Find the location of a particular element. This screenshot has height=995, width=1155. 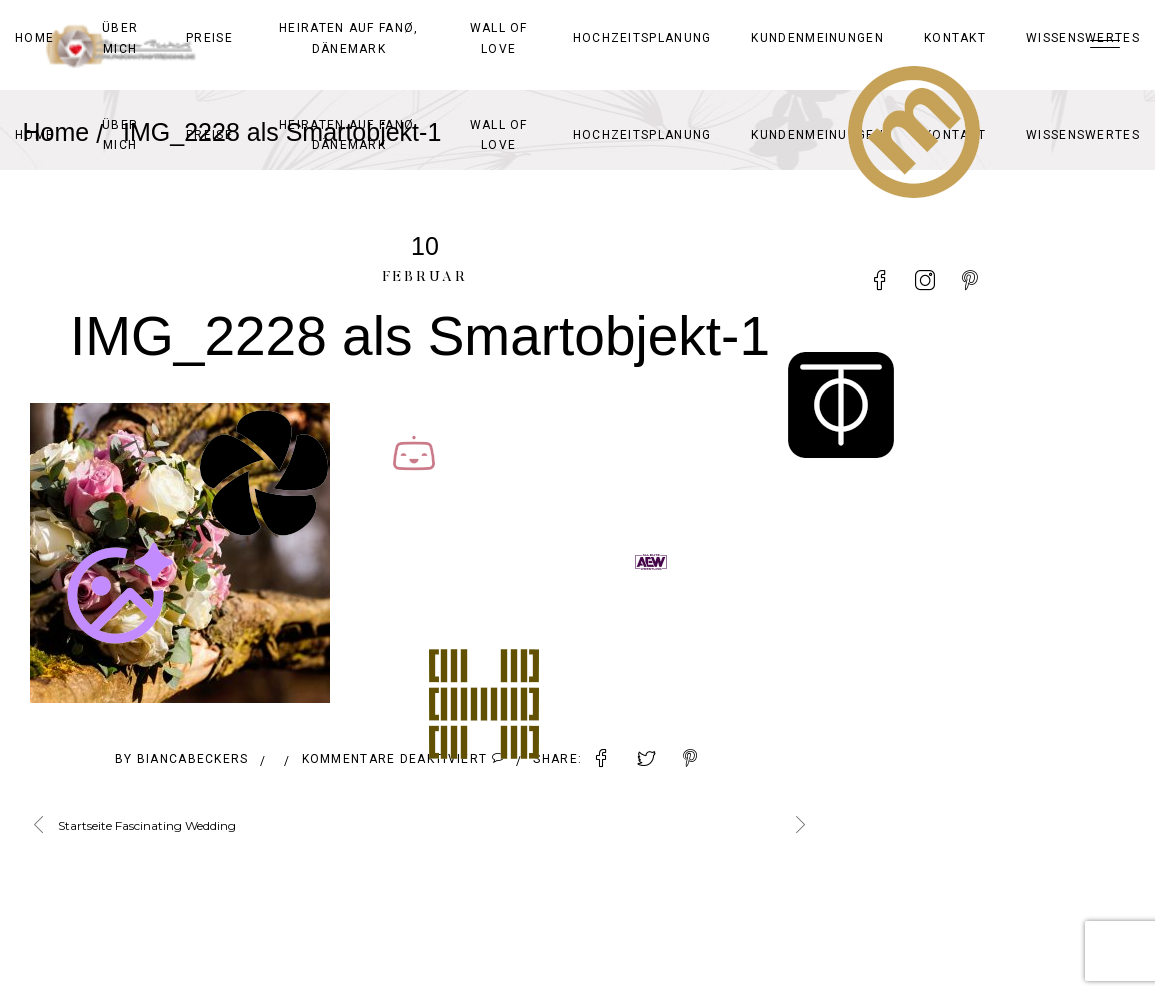

link to Bitrise CI/CD platform is located at coordinates (414, 453).